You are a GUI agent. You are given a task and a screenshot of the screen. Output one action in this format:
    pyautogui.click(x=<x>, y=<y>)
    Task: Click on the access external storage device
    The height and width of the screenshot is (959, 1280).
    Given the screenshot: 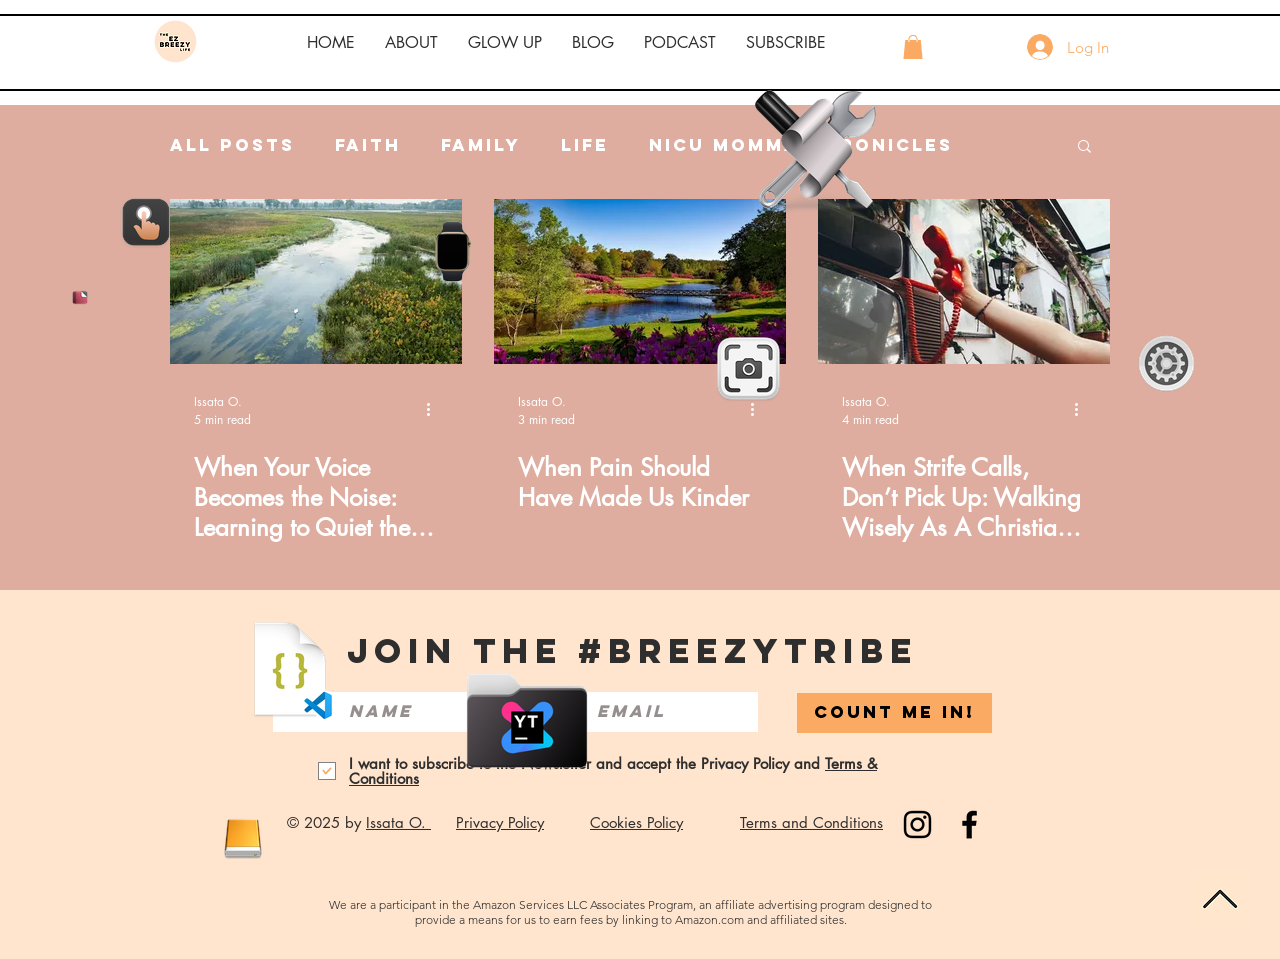 What is the action you would take?
    pyautogui.click(x=243, y=839)
    